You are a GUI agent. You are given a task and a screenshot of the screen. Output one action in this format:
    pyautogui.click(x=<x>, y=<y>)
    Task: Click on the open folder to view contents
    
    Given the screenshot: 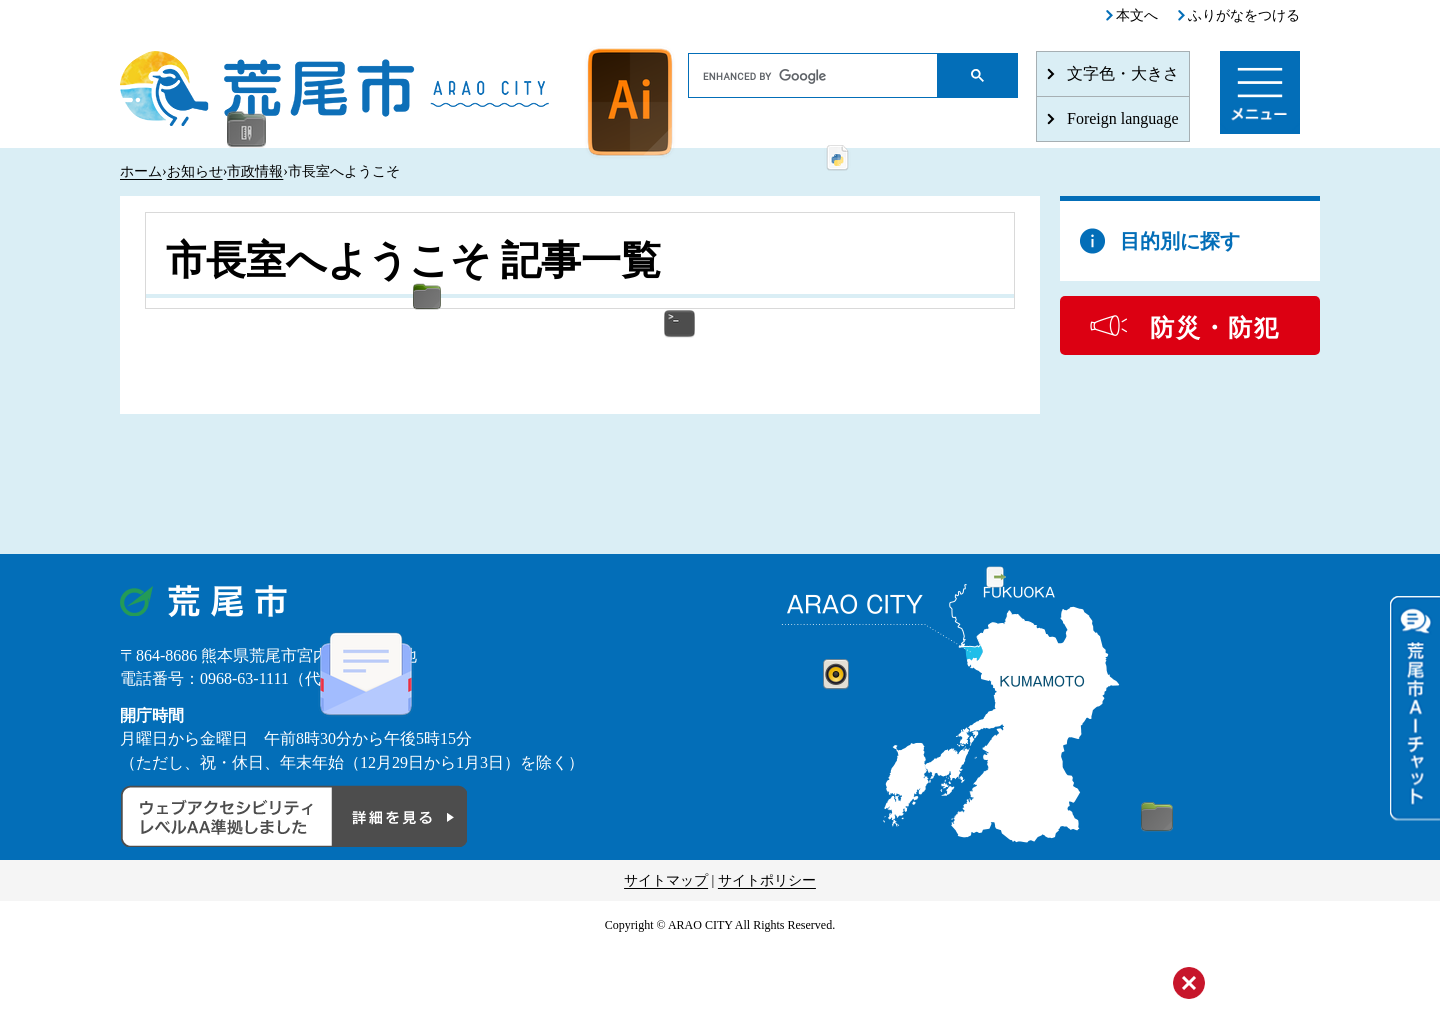 What is the action you would take?
    pyautogui.click(x=427, y=296)
    